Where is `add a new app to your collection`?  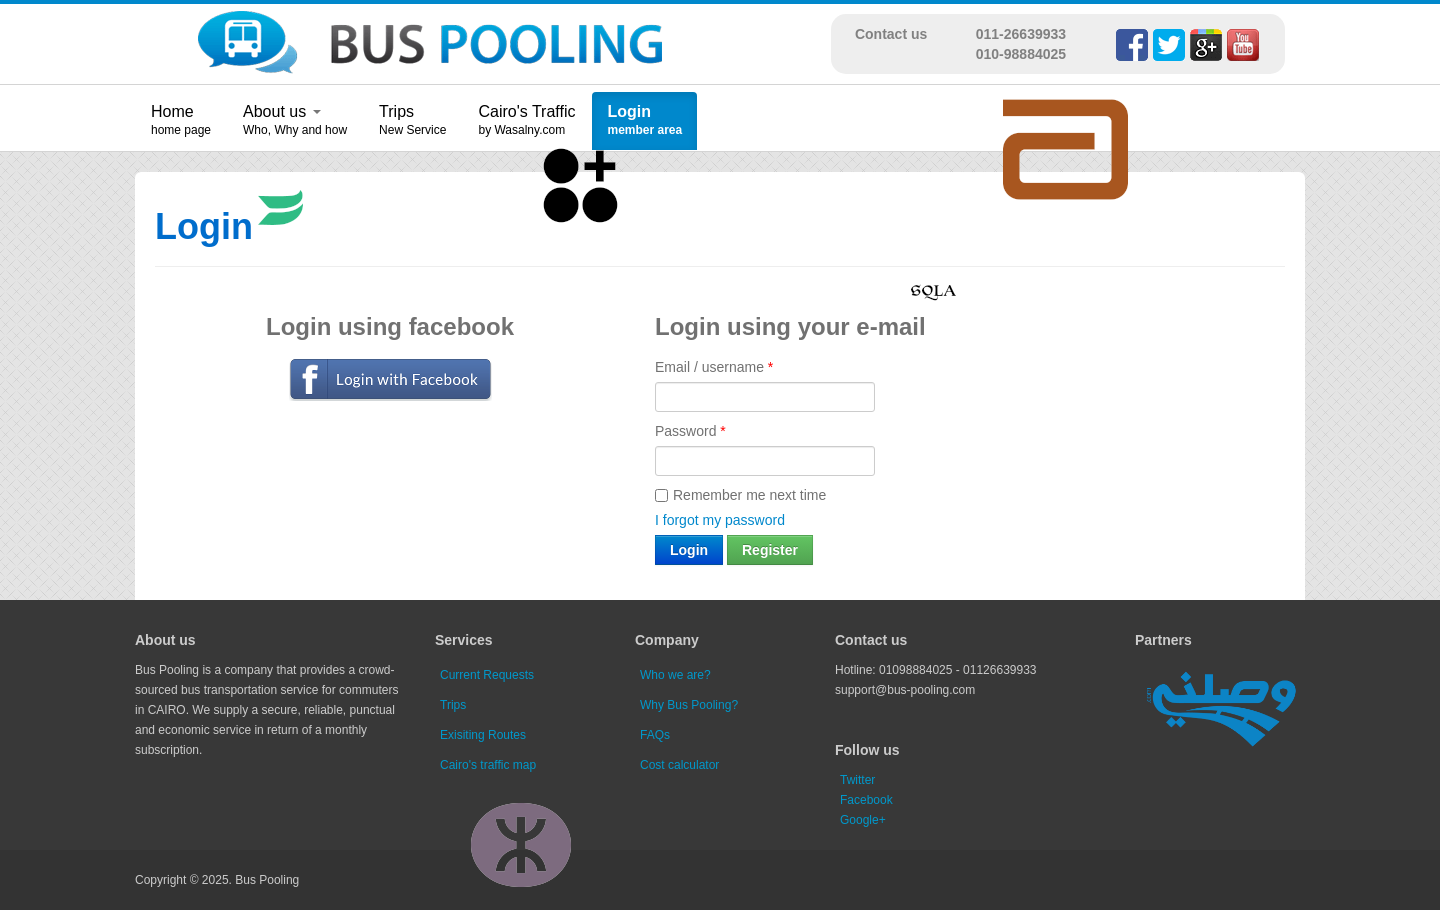 add a new app to your collection is located at coordinates (580, 185).